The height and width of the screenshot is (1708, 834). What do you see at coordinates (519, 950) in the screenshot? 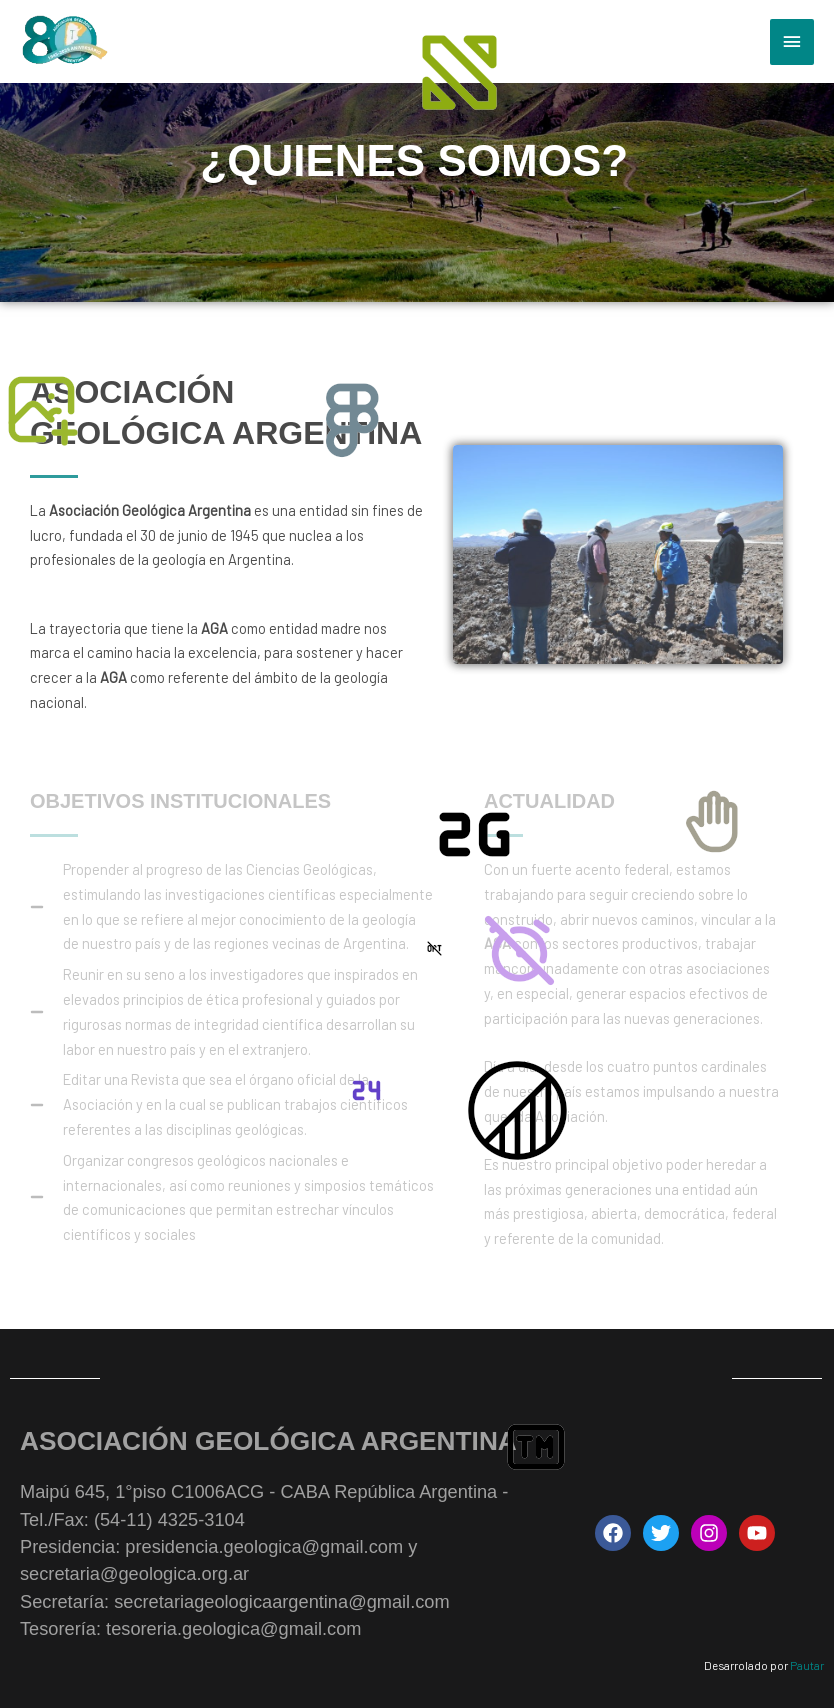
I see `disable or turn off alarm` at bounding box center [519, 950].